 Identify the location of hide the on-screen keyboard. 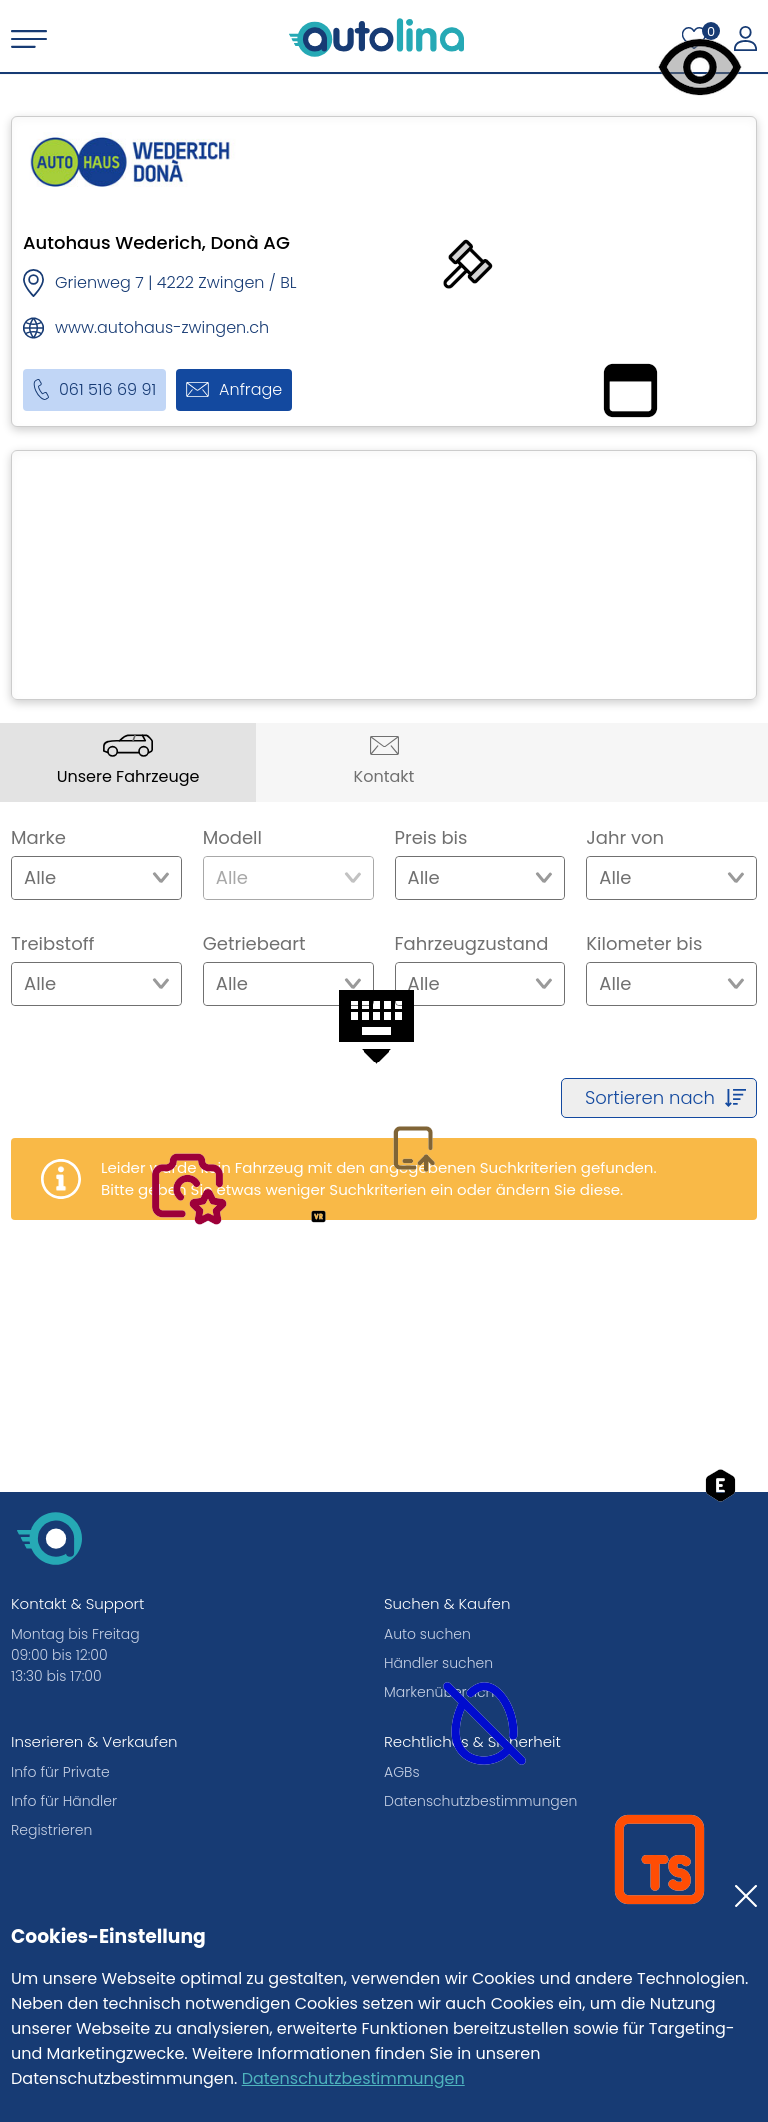
(376, 1023).